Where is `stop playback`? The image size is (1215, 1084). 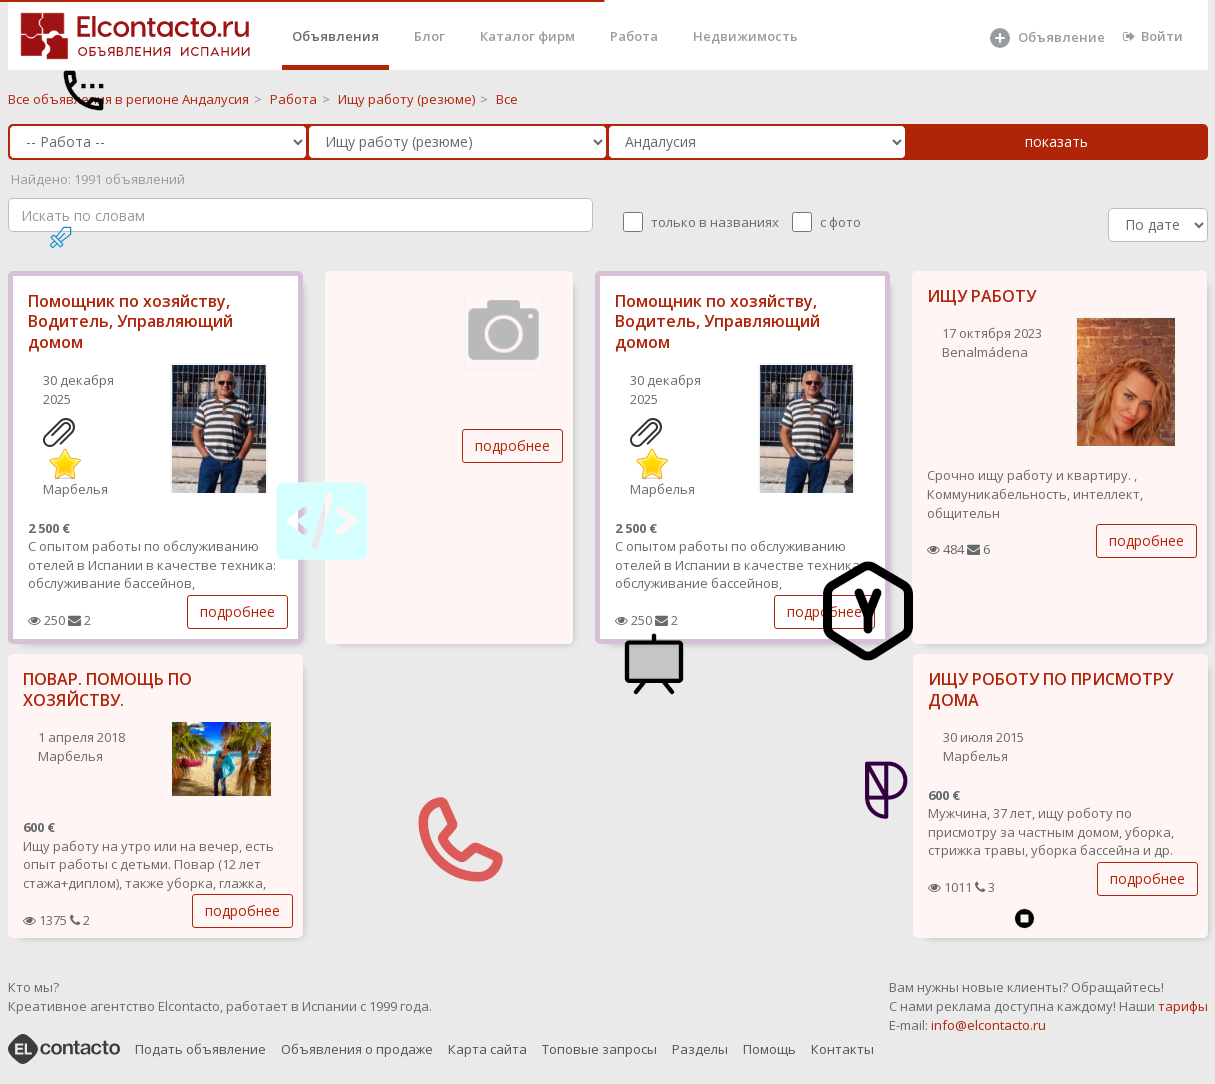 stop playback is located at coordinates (1024, 918).